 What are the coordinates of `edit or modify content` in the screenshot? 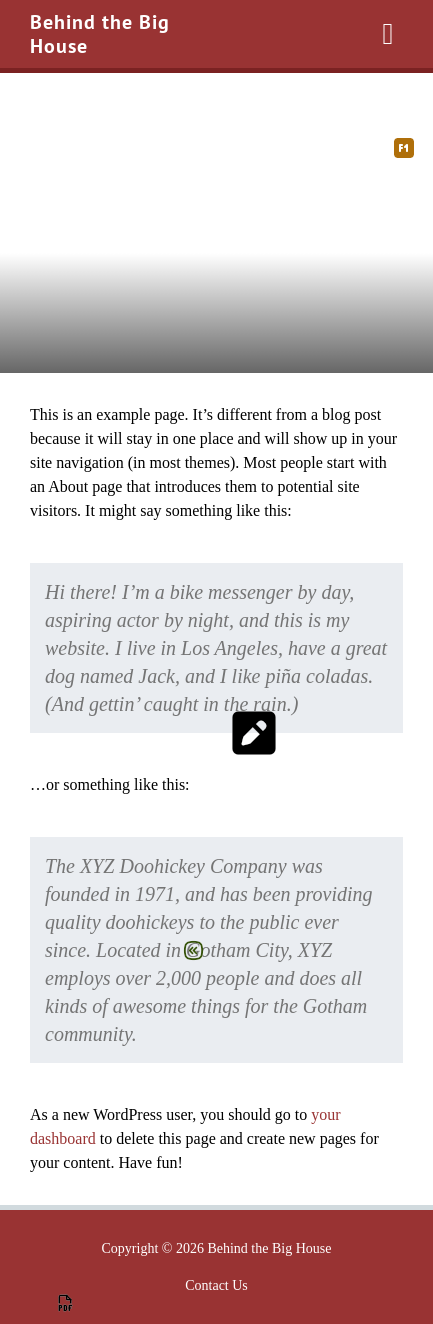 It's located at (254, 733).